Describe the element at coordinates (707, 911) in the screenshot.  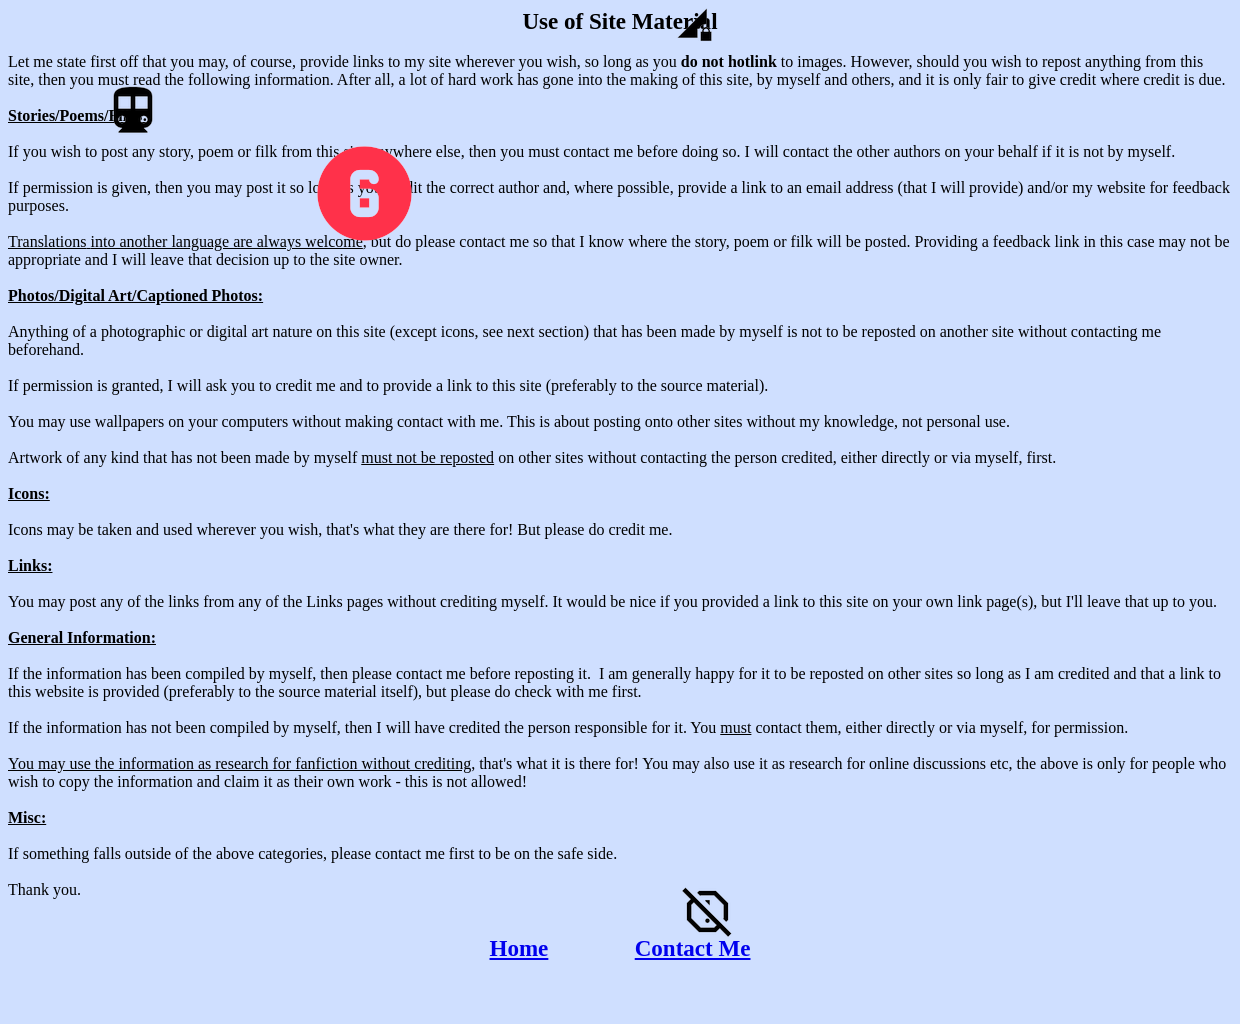
I see `disable or turn off reporting` at that location.